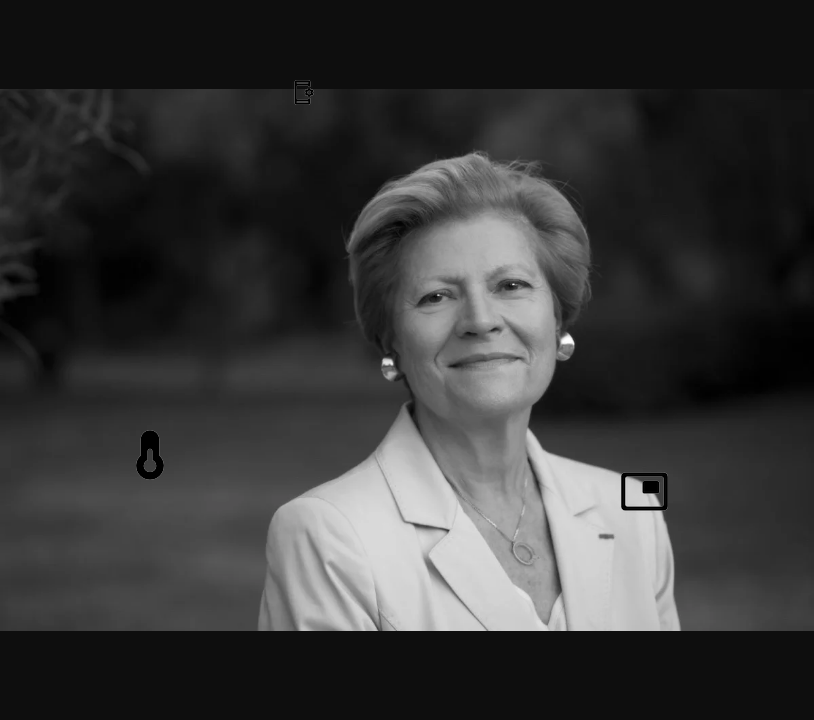 The image size is (814, 720). What do you see at coordinates (150, 455) in the screenshot?
I see `indicates medium or moderate temperature` at bounding box center [150, 455].